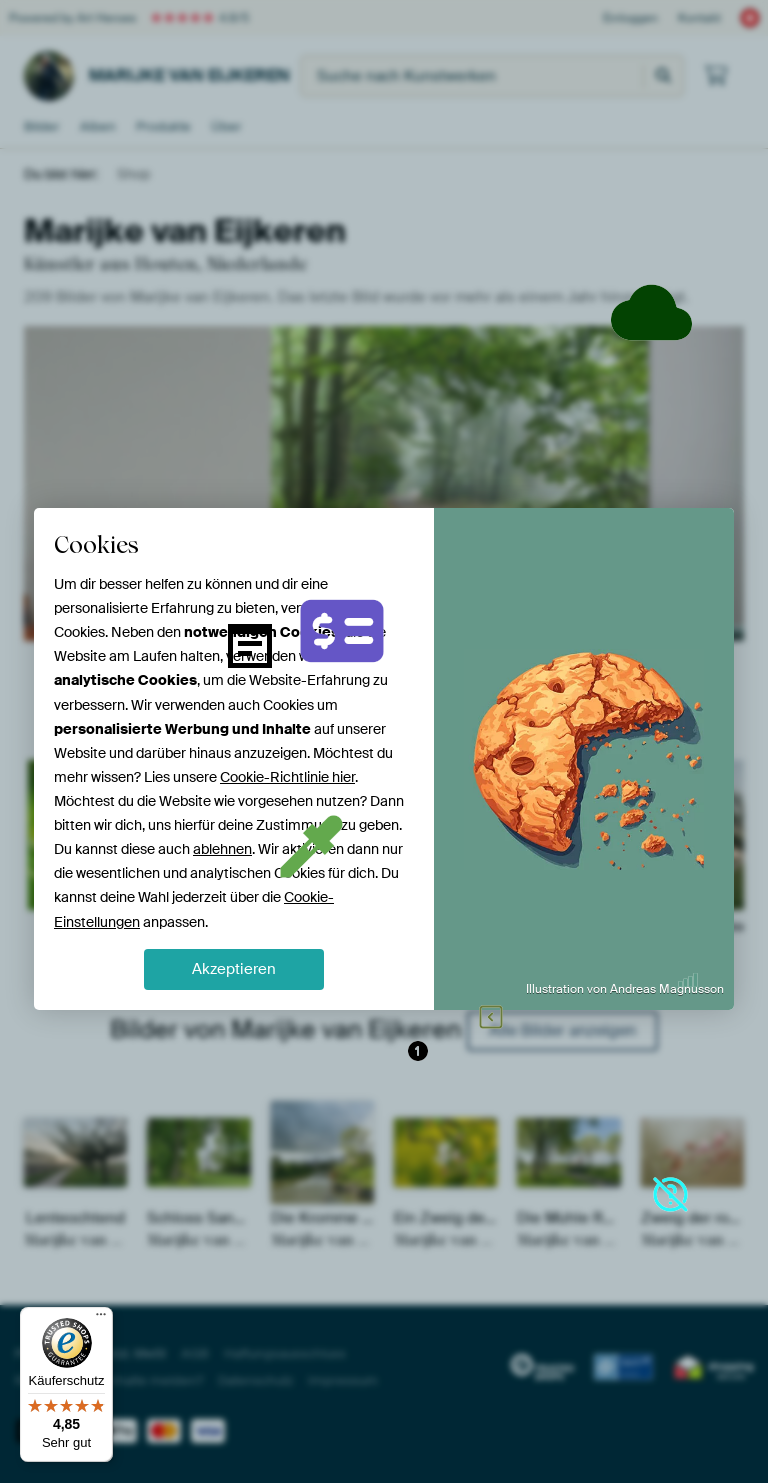  I want to click on navigate to the previous page or screen, so click(491, 1017).